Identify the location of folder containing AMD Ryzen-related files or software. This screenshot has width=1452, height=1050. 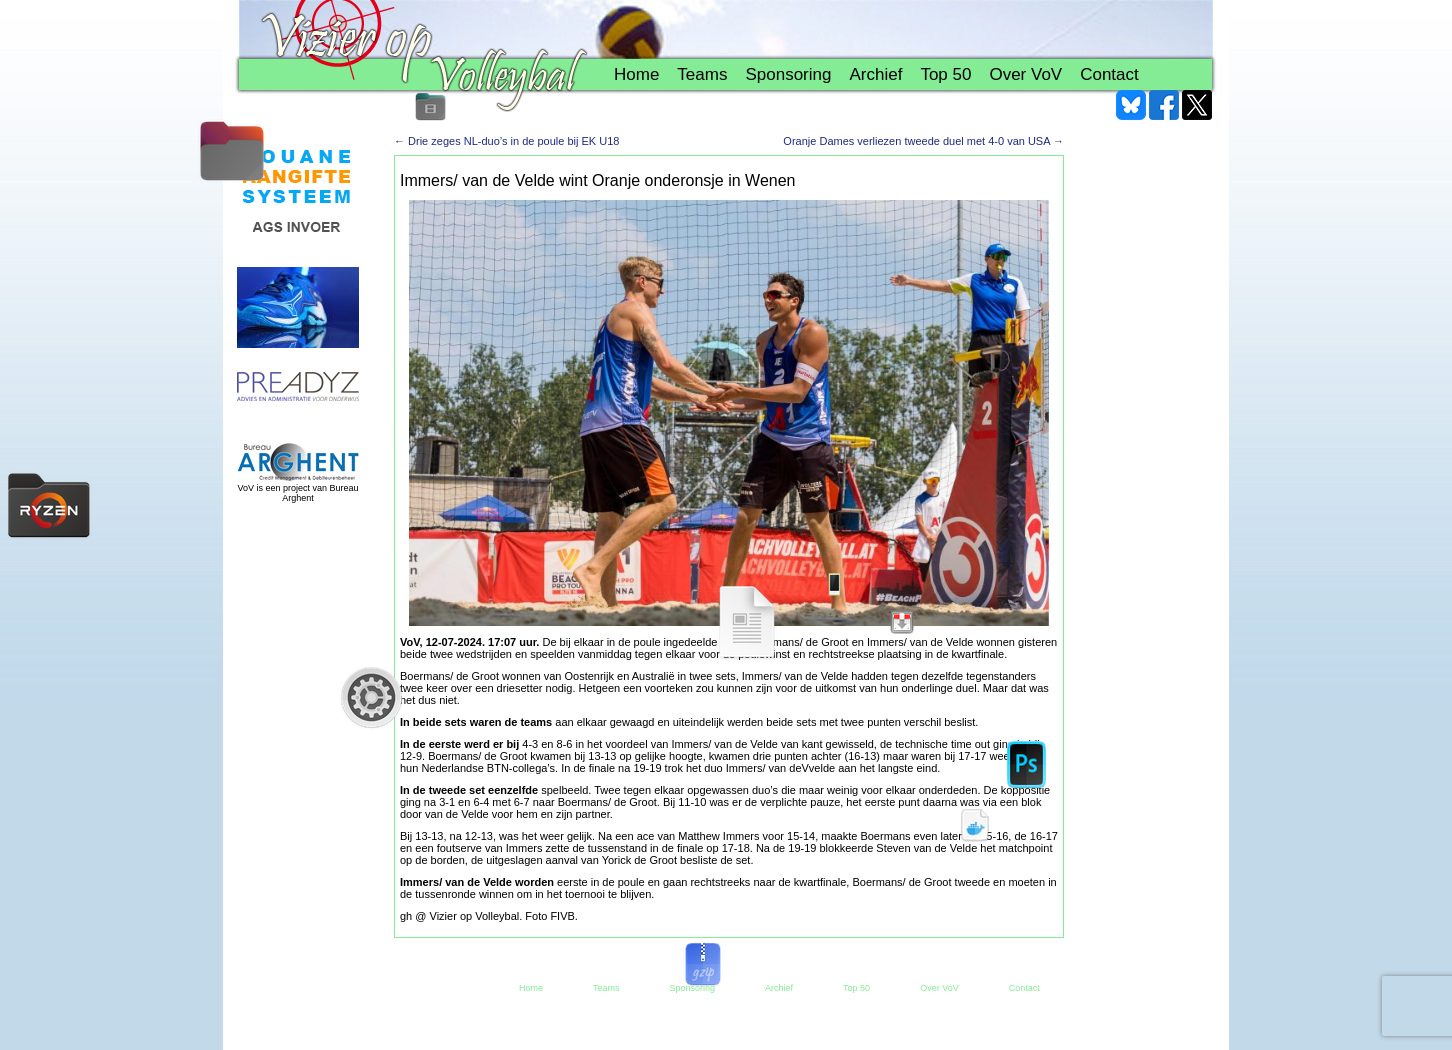
(48, 507).